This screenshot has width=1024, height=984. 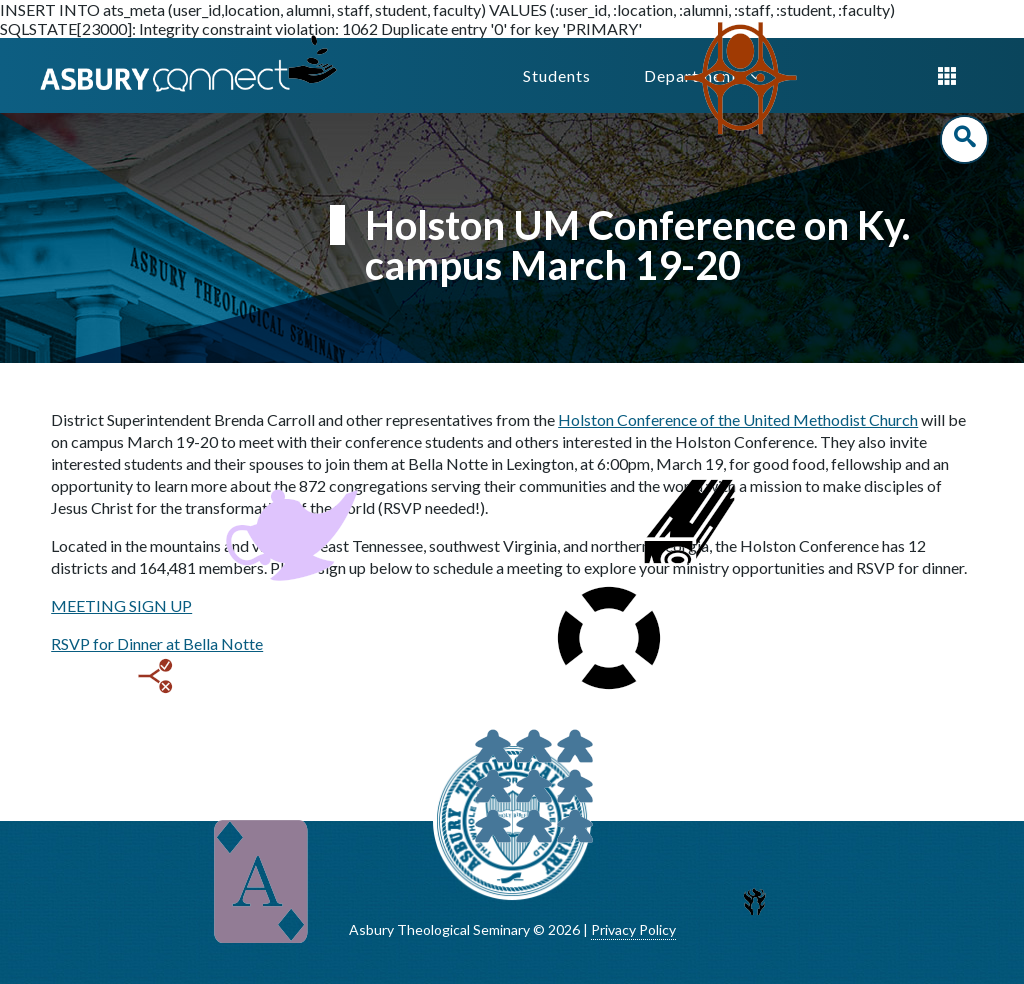 I want to click on access wish or bonus features, so click(x=292, y=536).